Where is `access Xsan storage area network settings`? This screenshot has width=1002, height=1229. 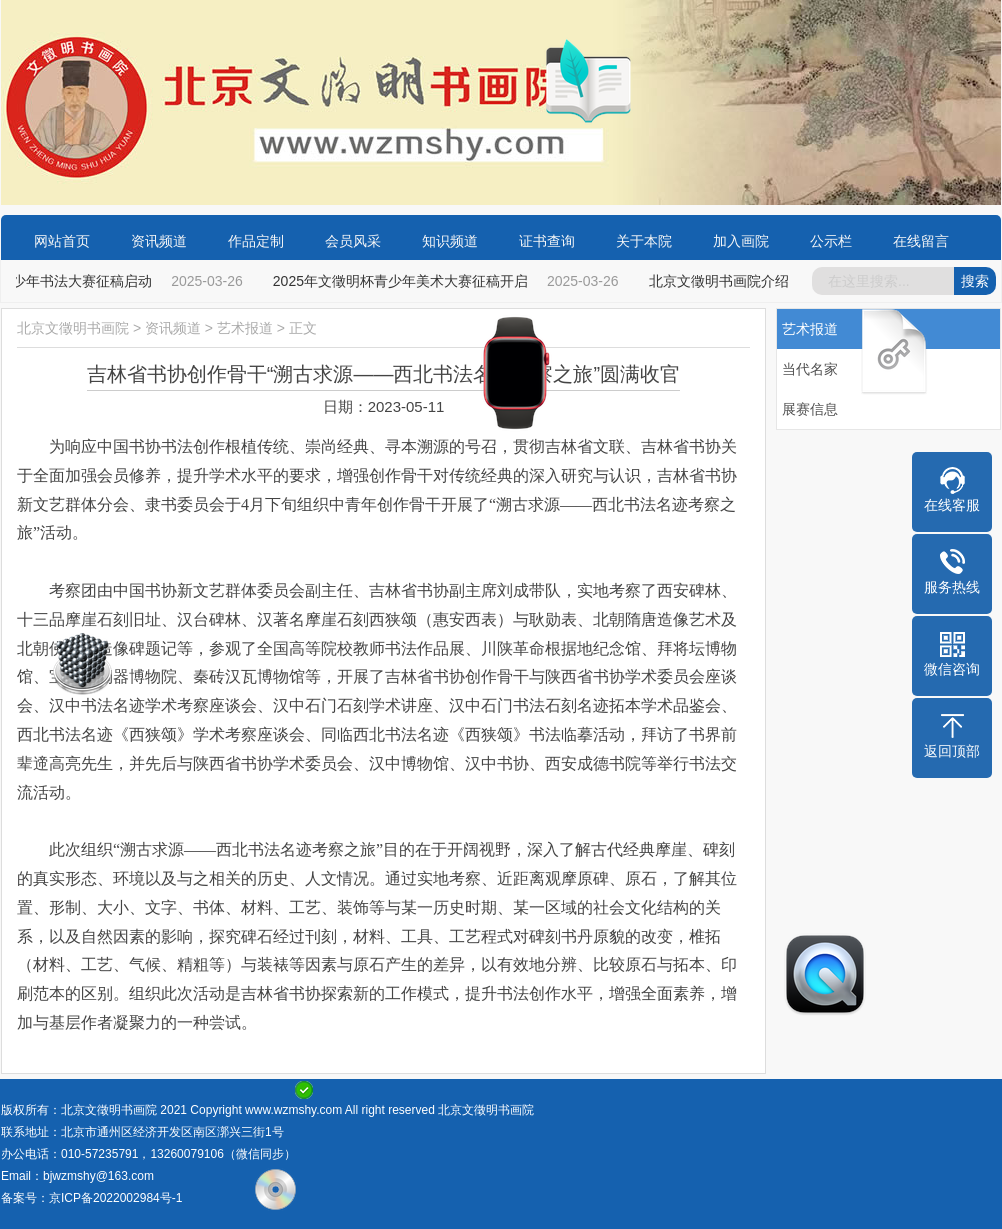
access Xsan storage area network settings is located at coordinates (82, 664).